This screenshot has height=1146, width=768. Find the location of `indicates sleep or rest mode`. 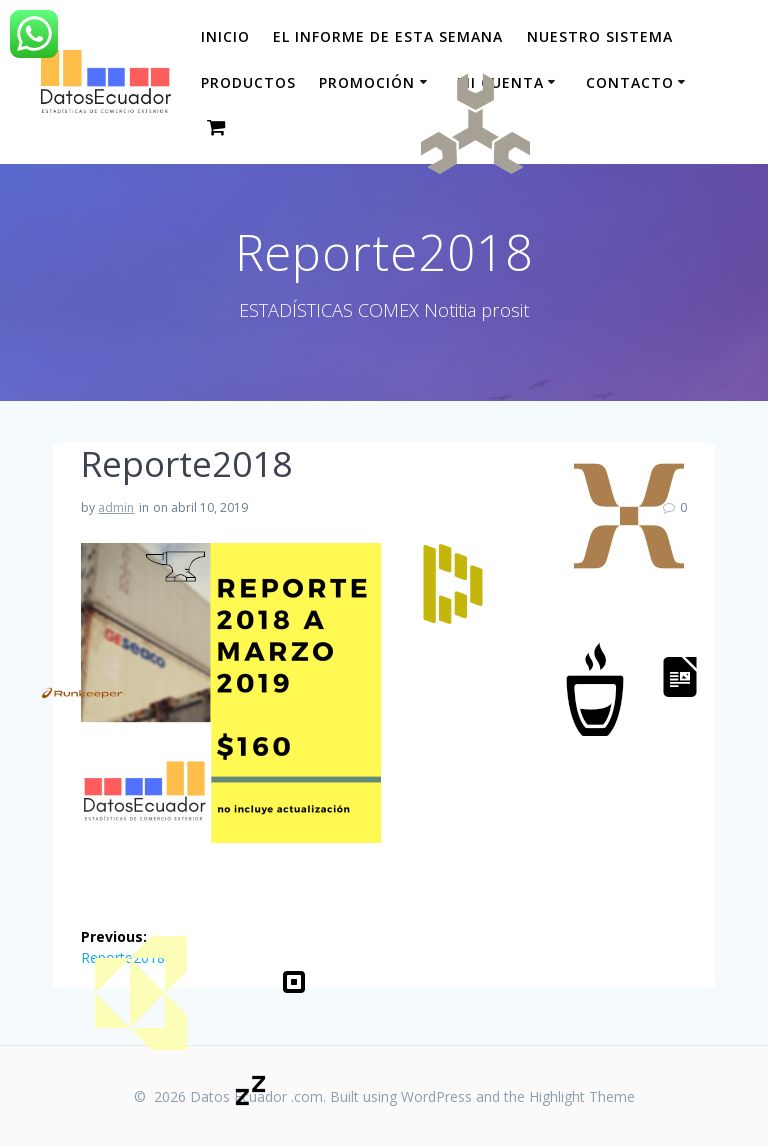

indicates sleep or rest mode is located at coordinates (250, 1090).